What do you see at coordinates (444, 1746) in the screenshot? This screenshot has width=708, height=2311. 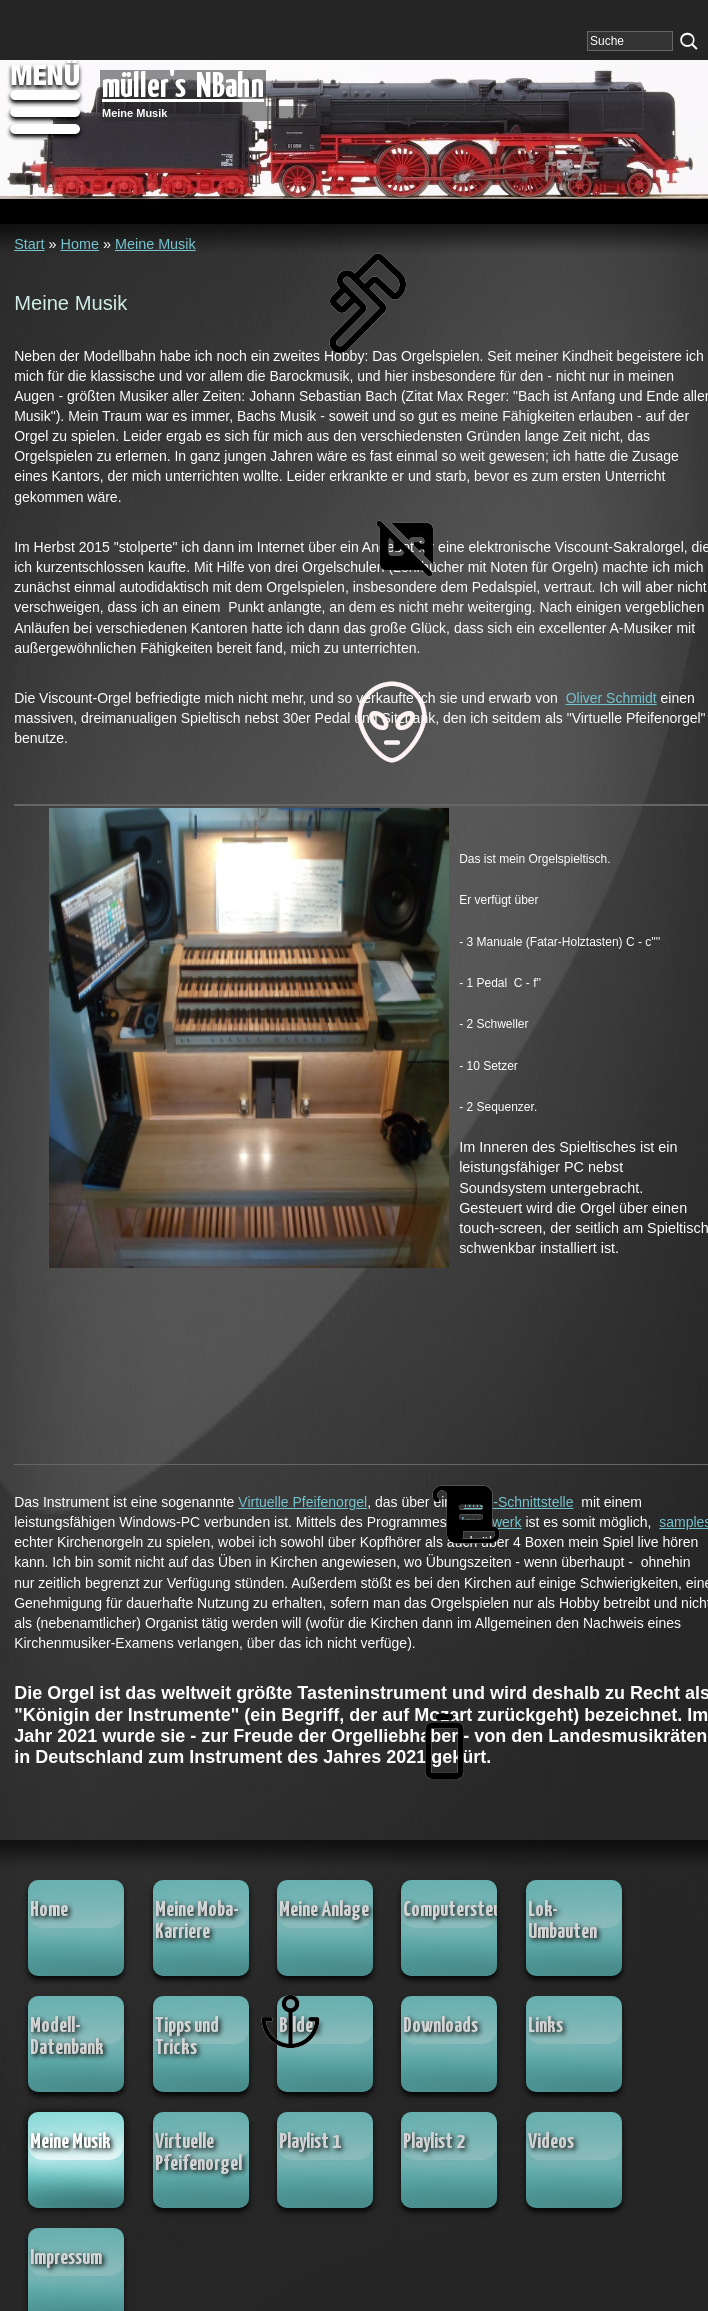 I see `indicates battery is empty or depleted` at bounding box center [444, 1746].